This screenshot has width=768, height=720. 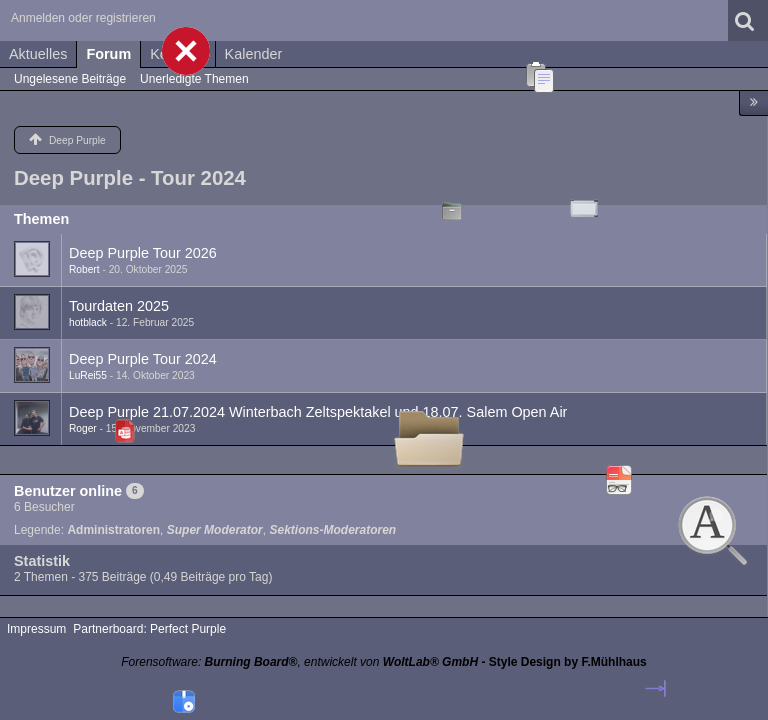 I want to click on cancel the current calculation, so click(x=186, y=51).